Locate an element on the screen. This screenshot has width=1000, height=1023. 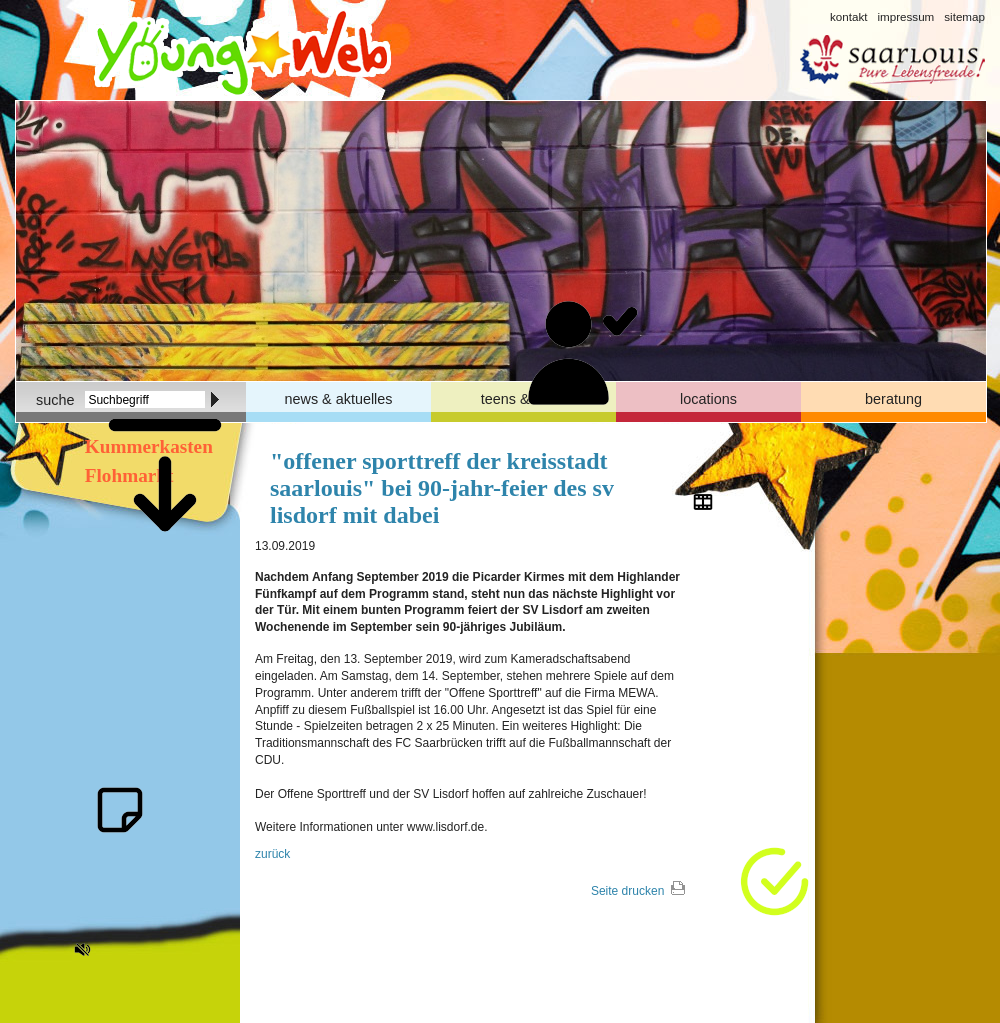
user profile verified or confirmed is located at coordinates (580, 353).